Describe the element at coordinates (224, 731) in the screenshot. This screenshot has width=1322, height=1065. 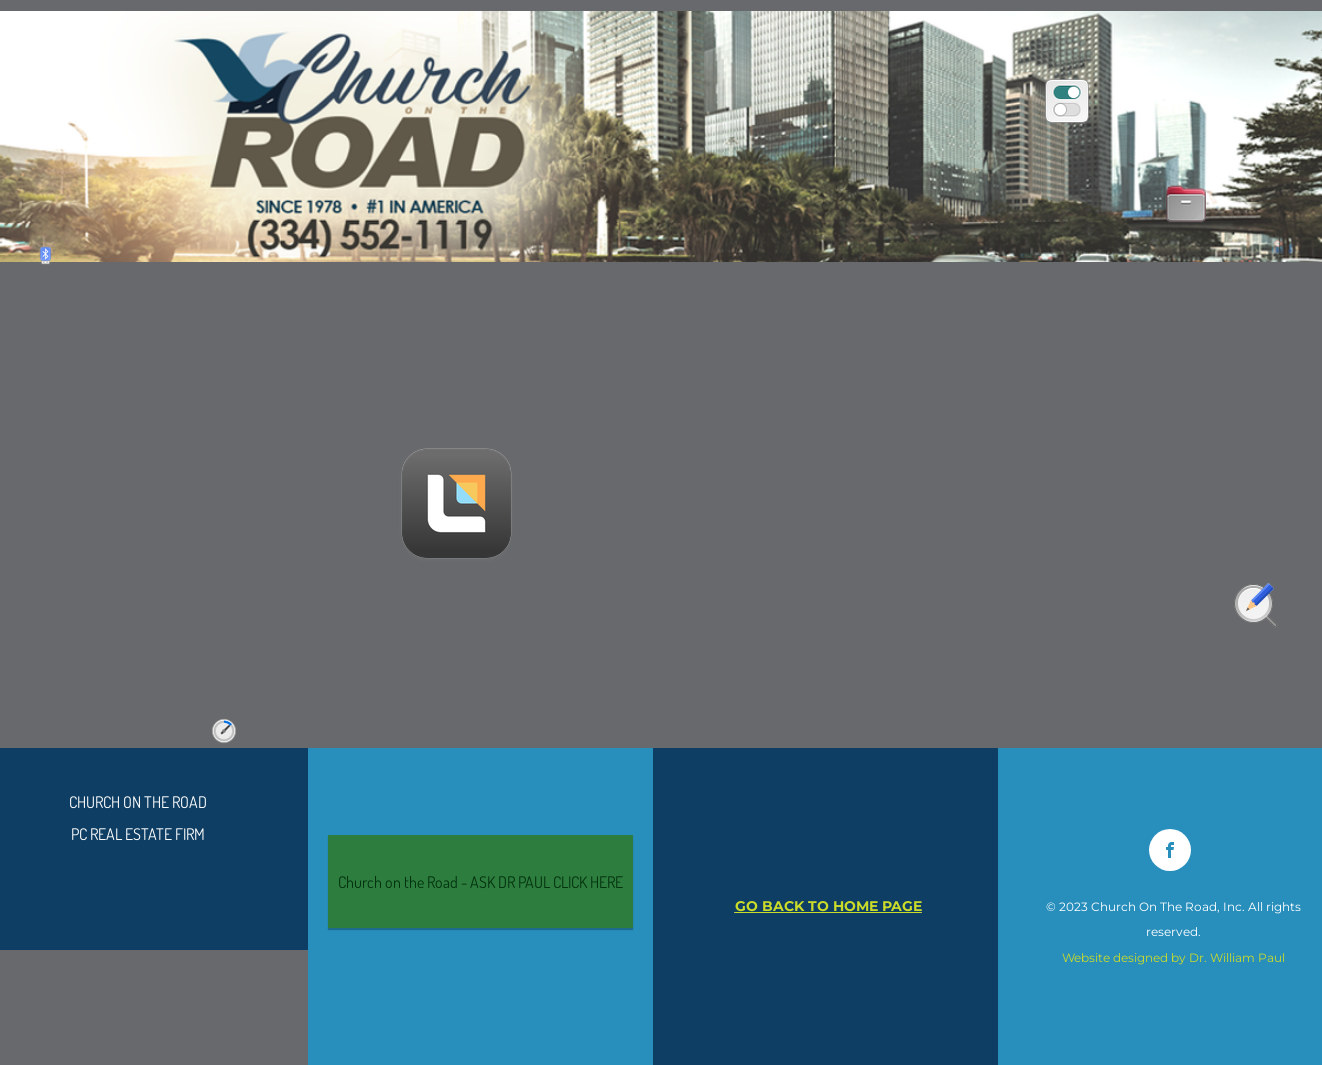
I see `open sysprof system profiler` at that location.